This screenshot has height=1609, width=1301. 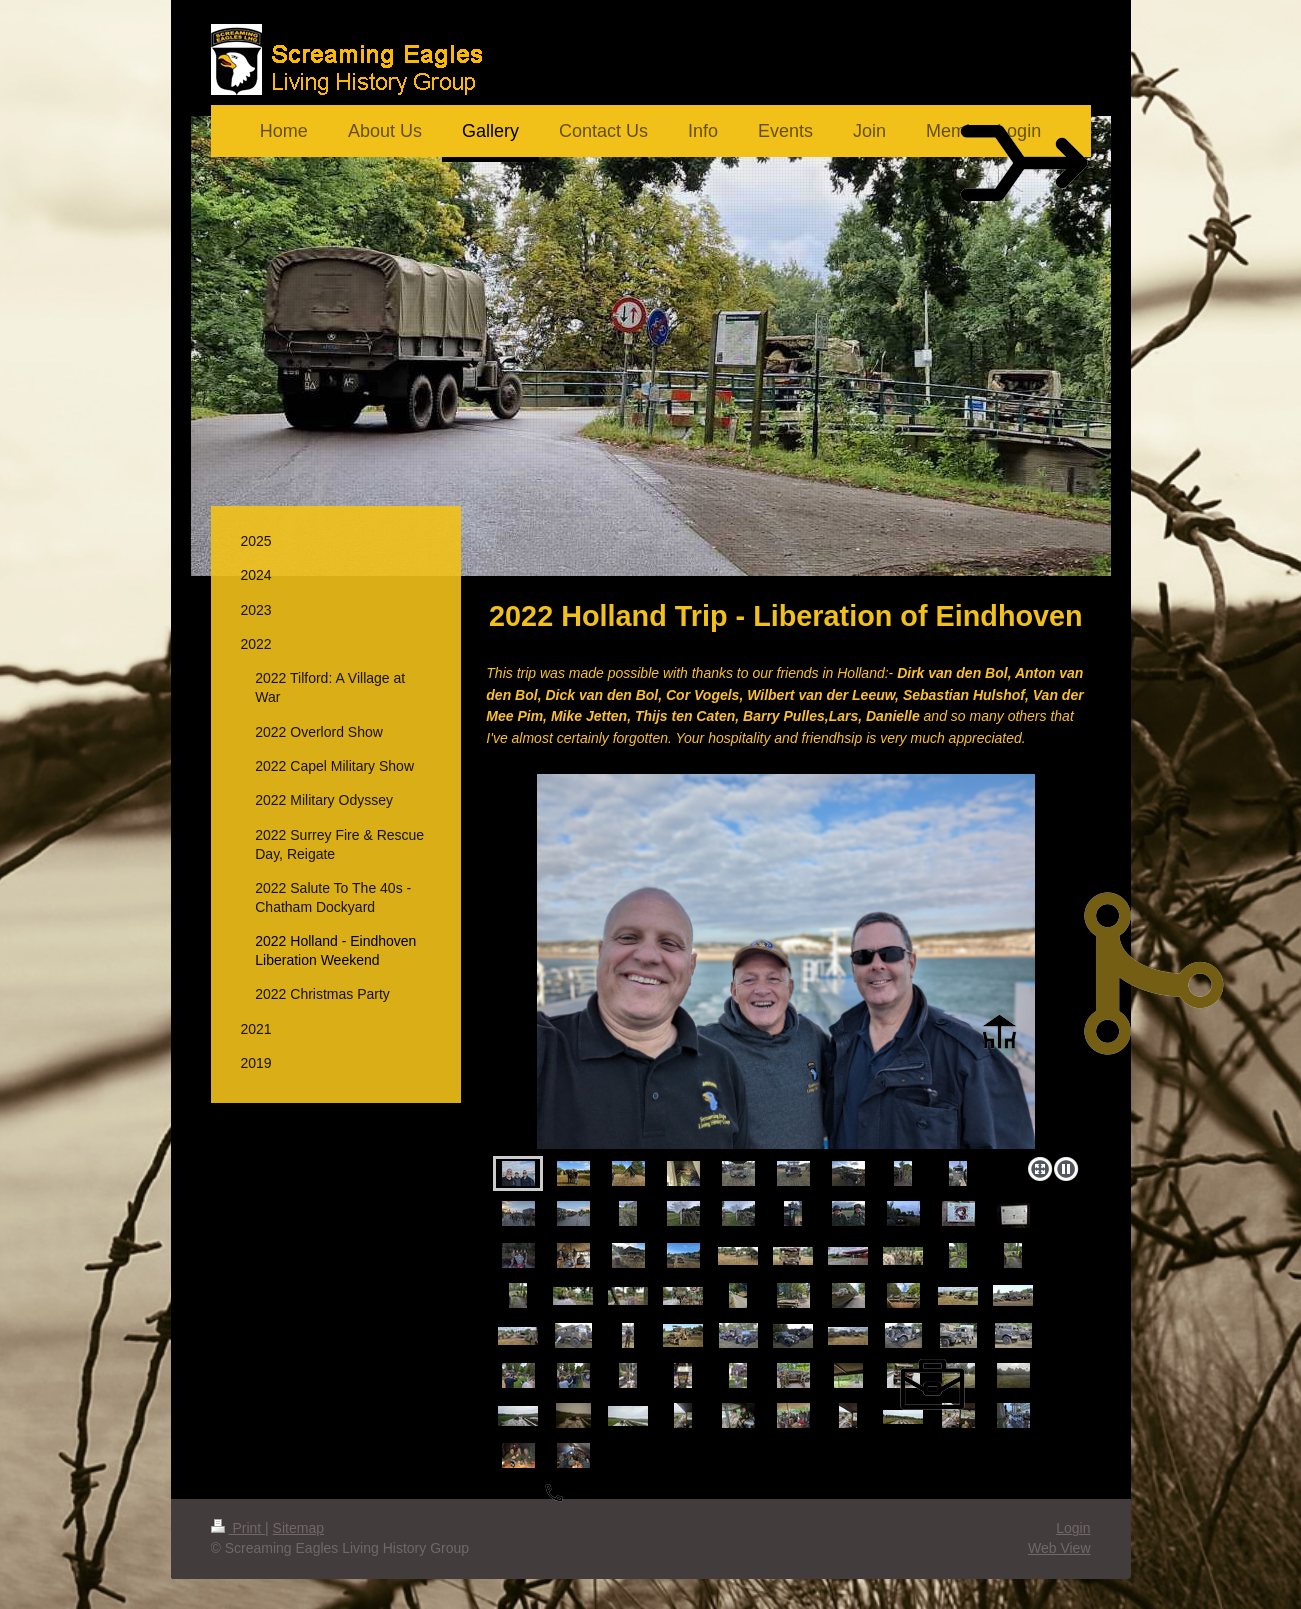 I want to click on merge branches in a git repository, so click(x=1153, y=973).